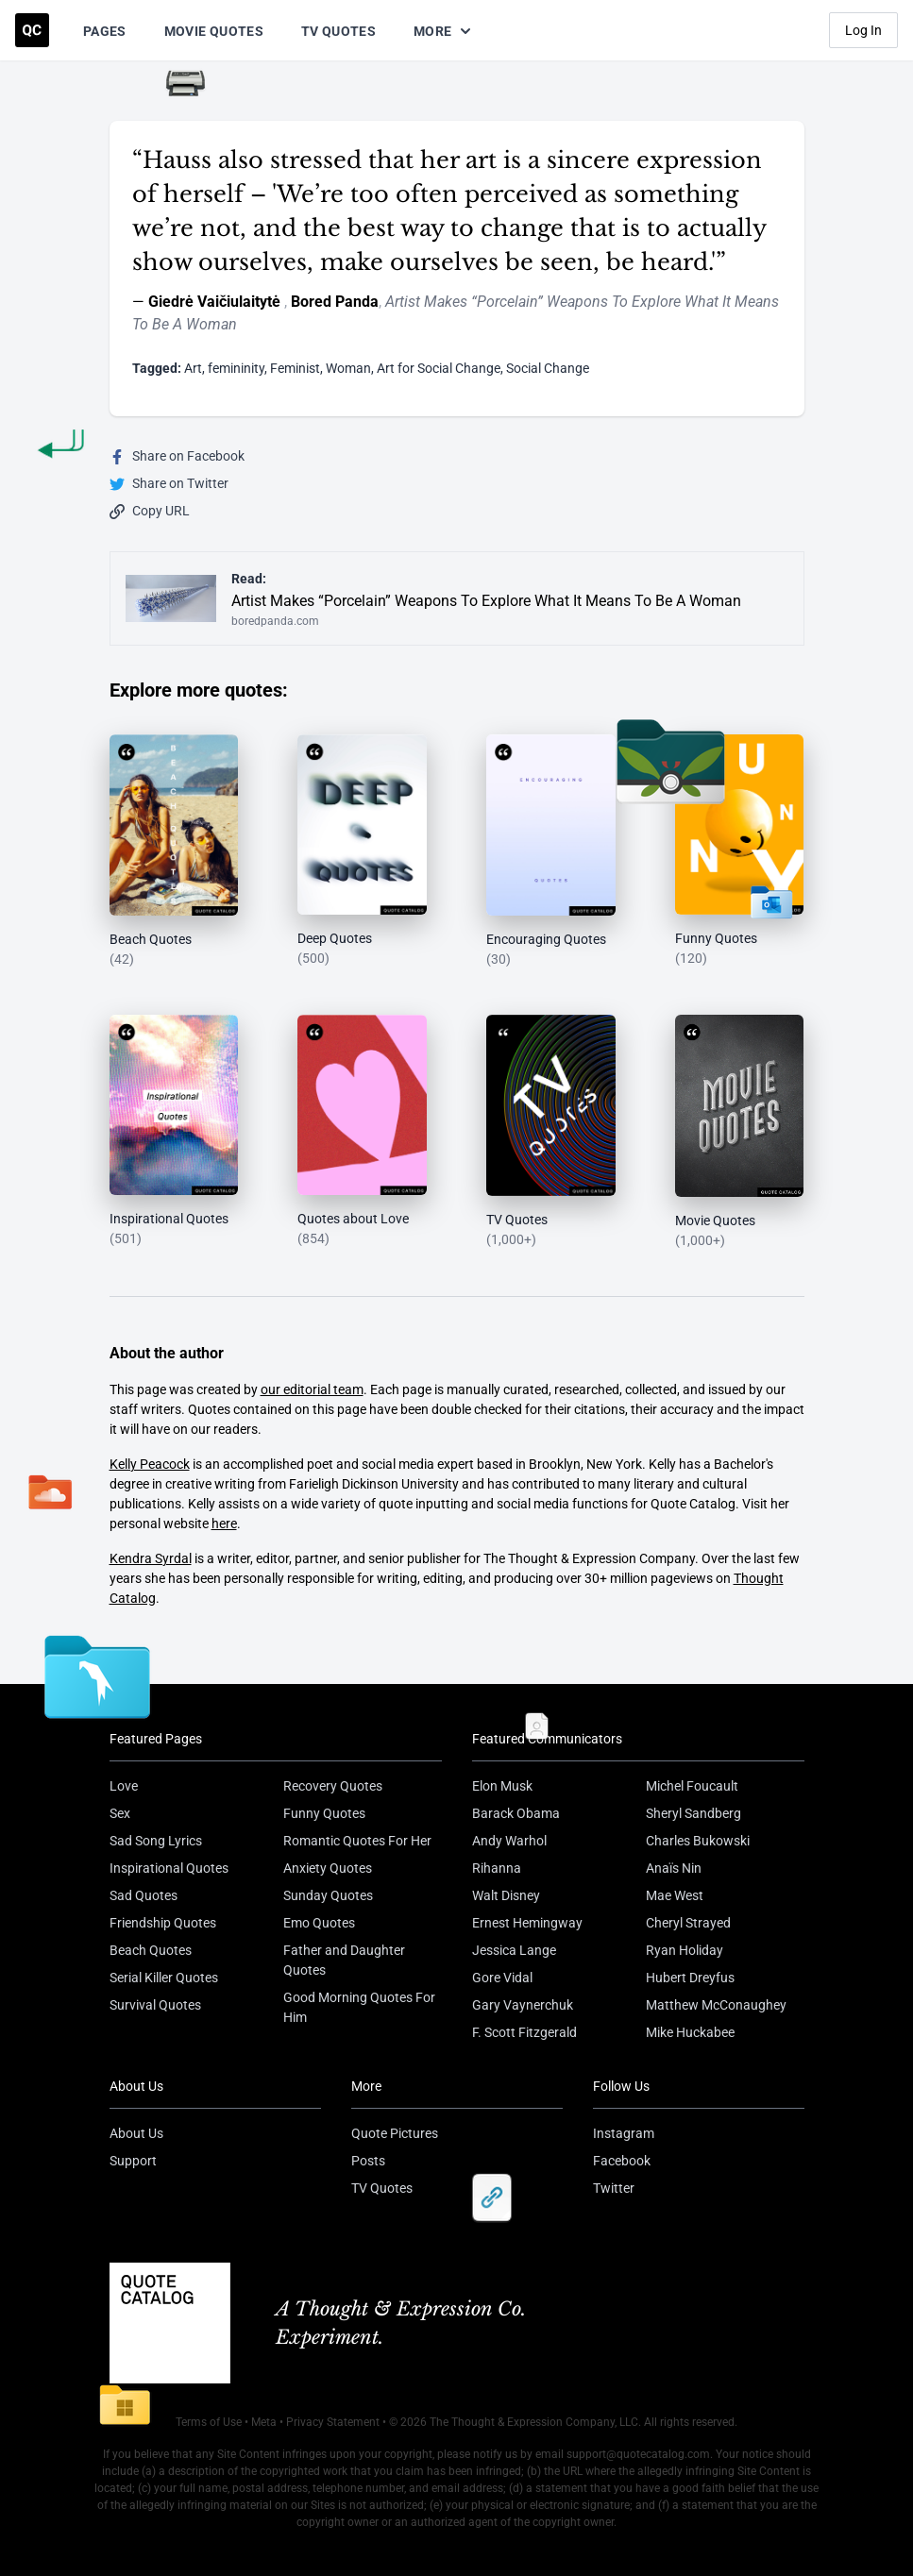  I want to click on reply to all recipients of an email, so click(59, 440).